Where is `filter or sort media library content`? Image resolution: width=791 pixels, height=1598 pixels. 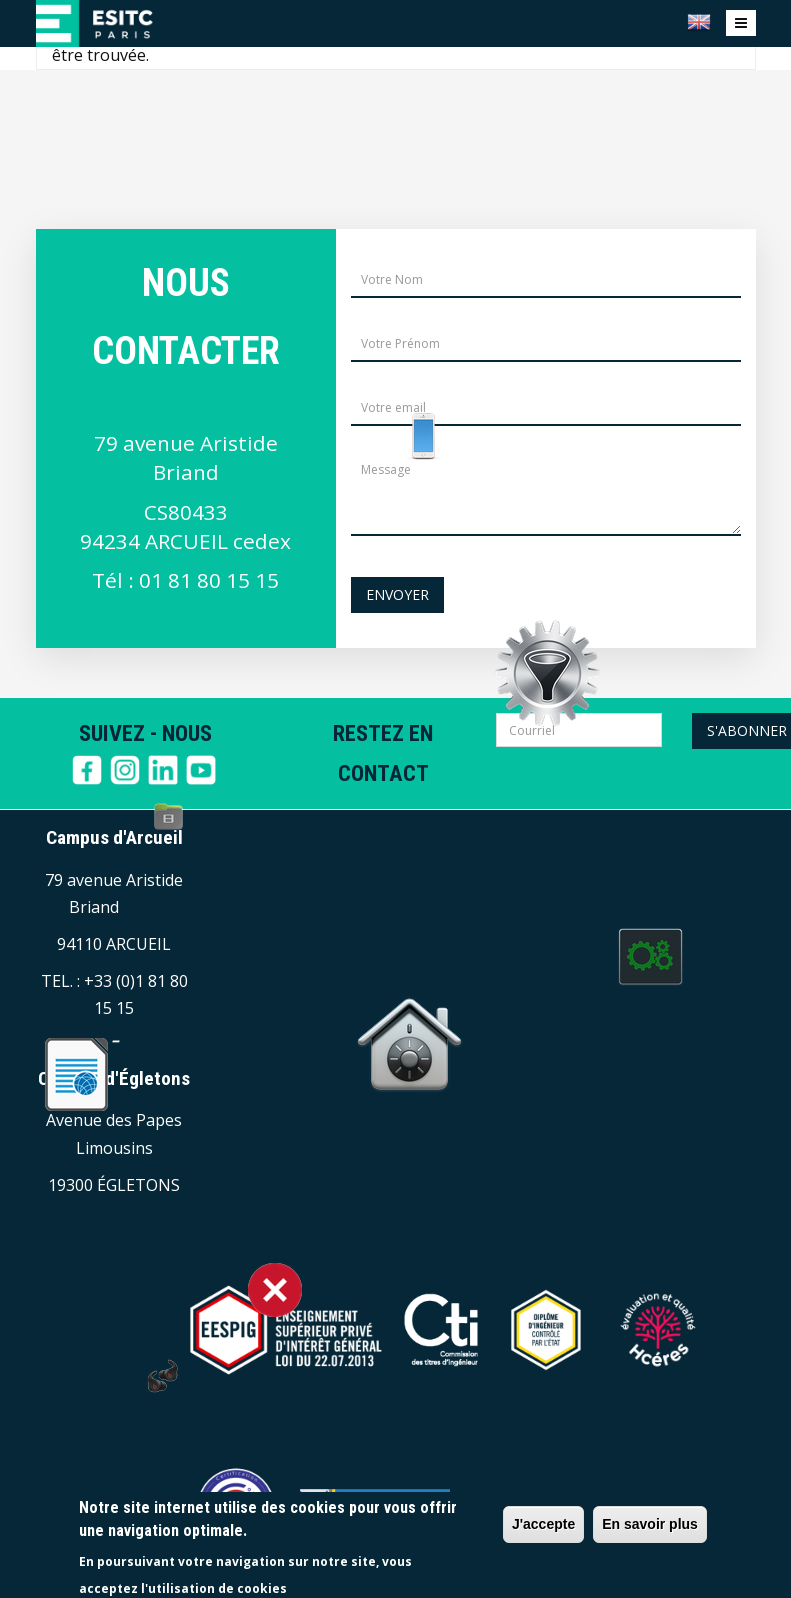 filter or sort media library content is located at coordinates (547, 673).